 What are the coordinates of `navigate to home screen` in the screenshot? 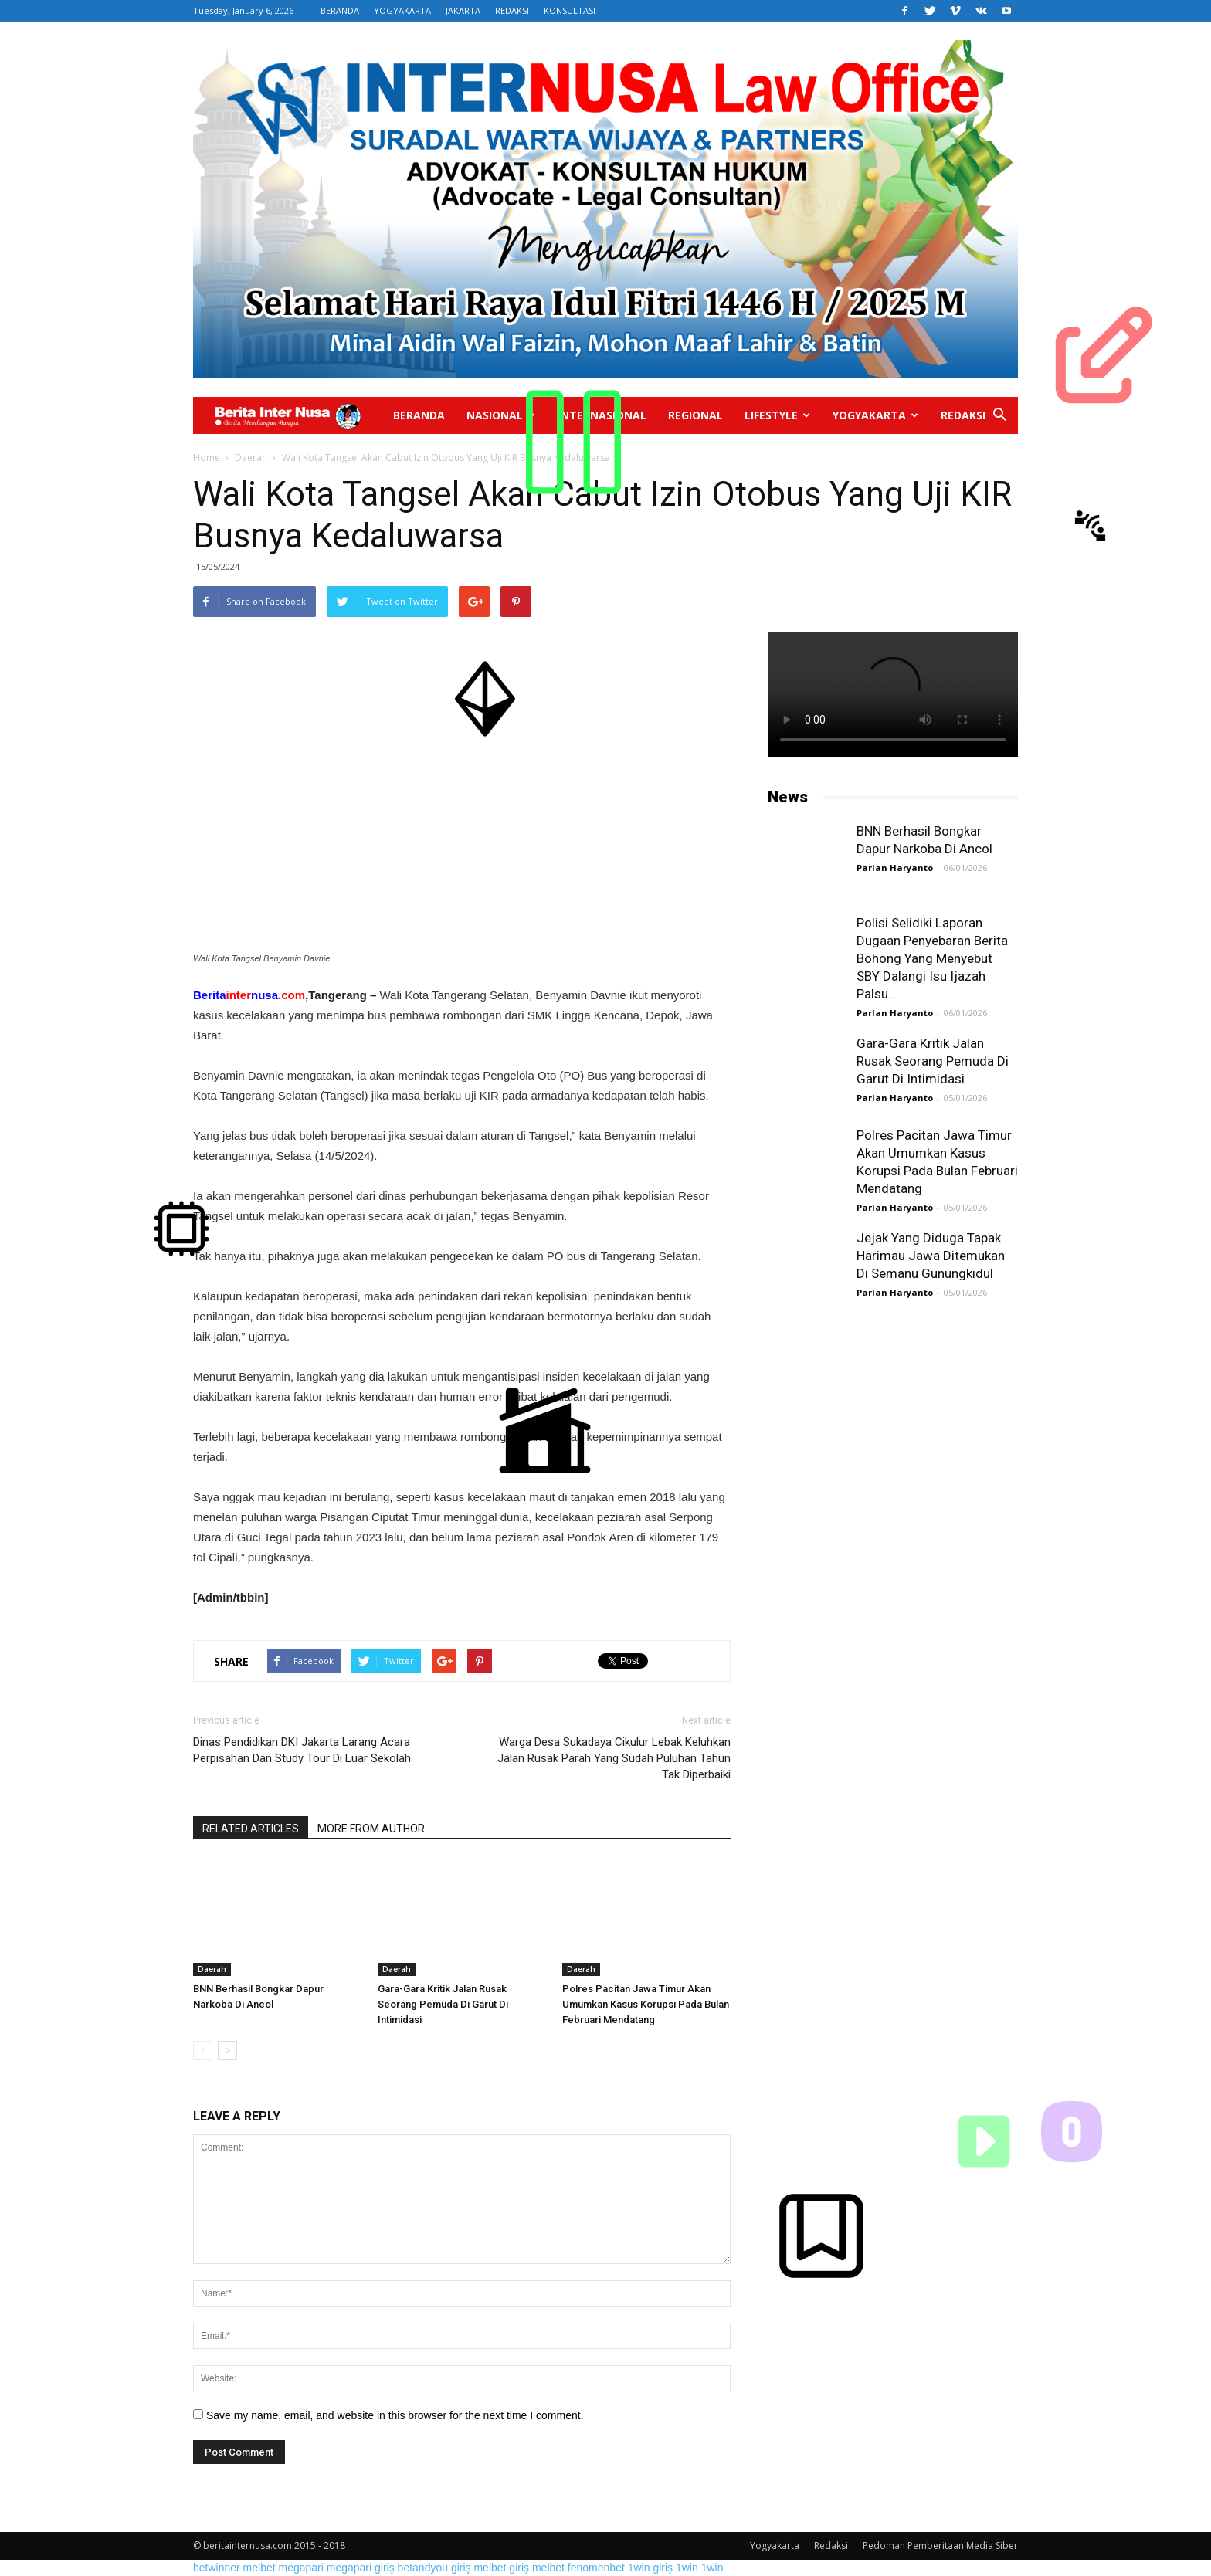 It's located at (544, 1430).